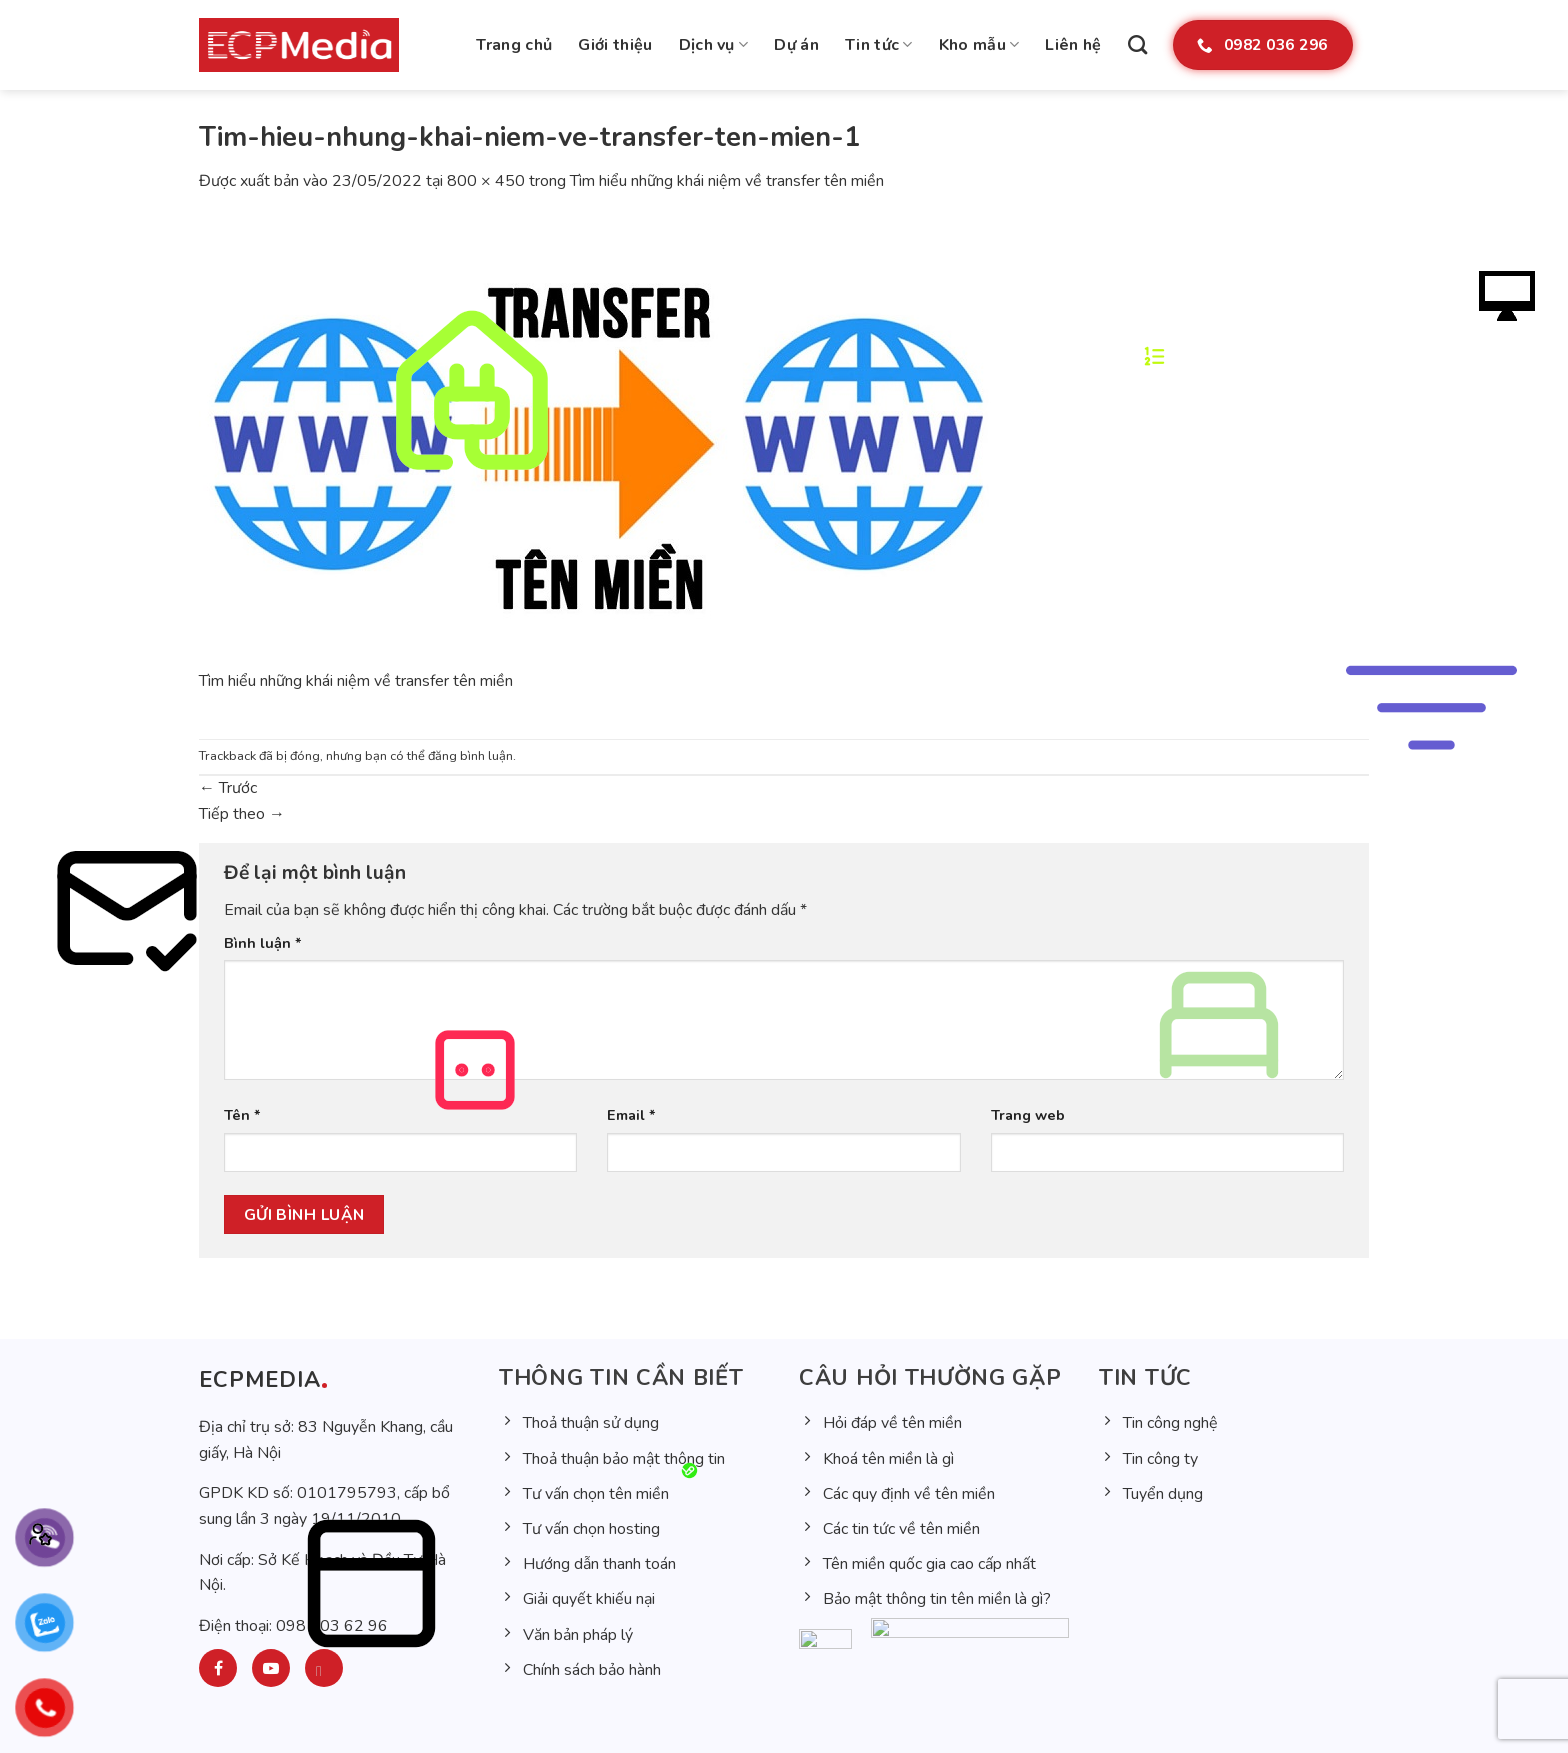  I want to click on toggle top panel visibility, so click(371, 1583).